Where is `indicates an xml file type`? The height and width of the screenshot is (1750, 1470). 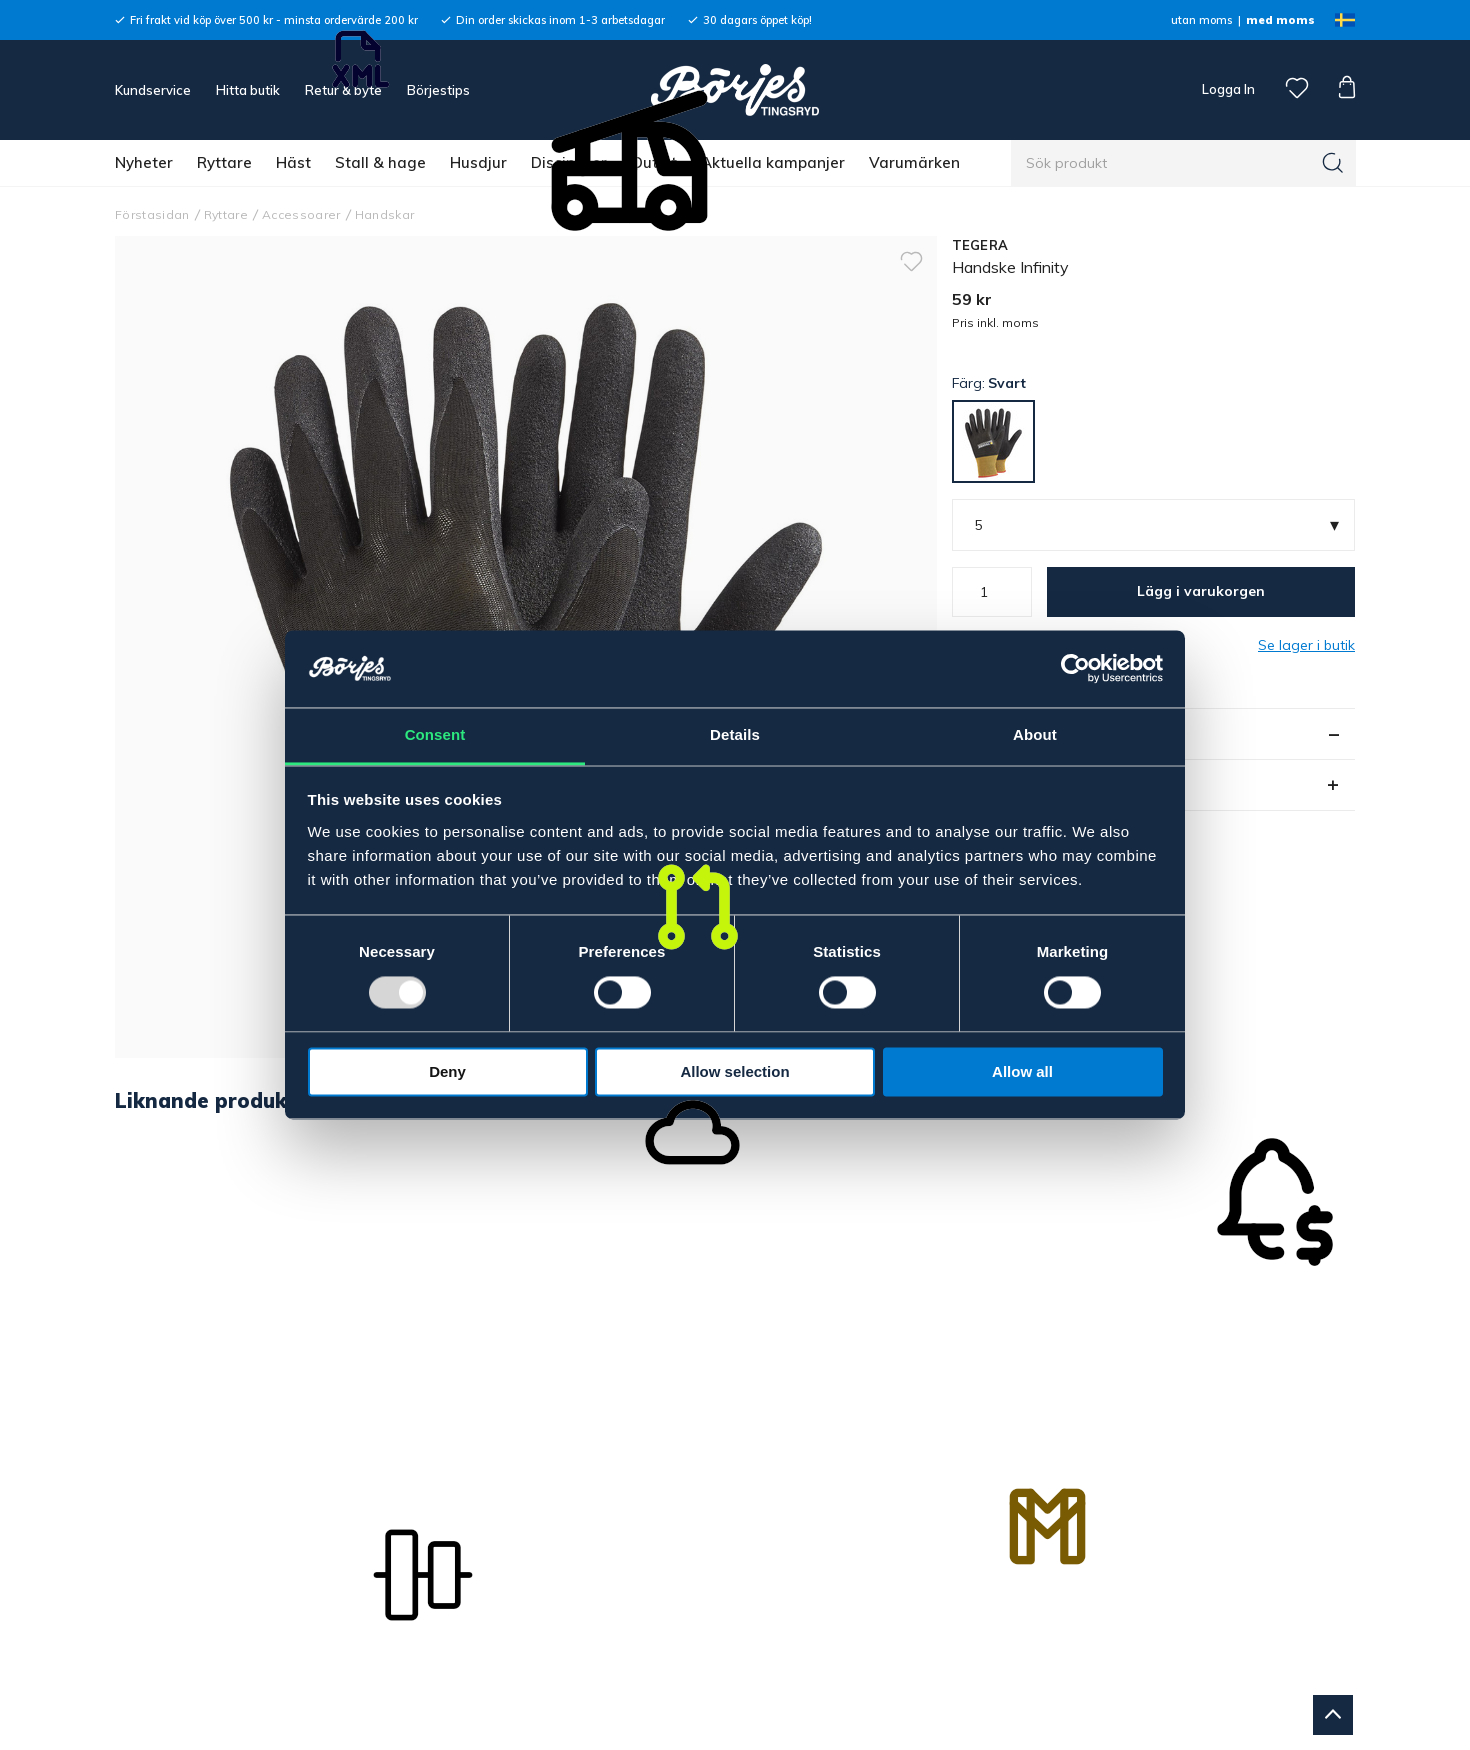 indicates an xml file type is located at coordinates (358, 59).